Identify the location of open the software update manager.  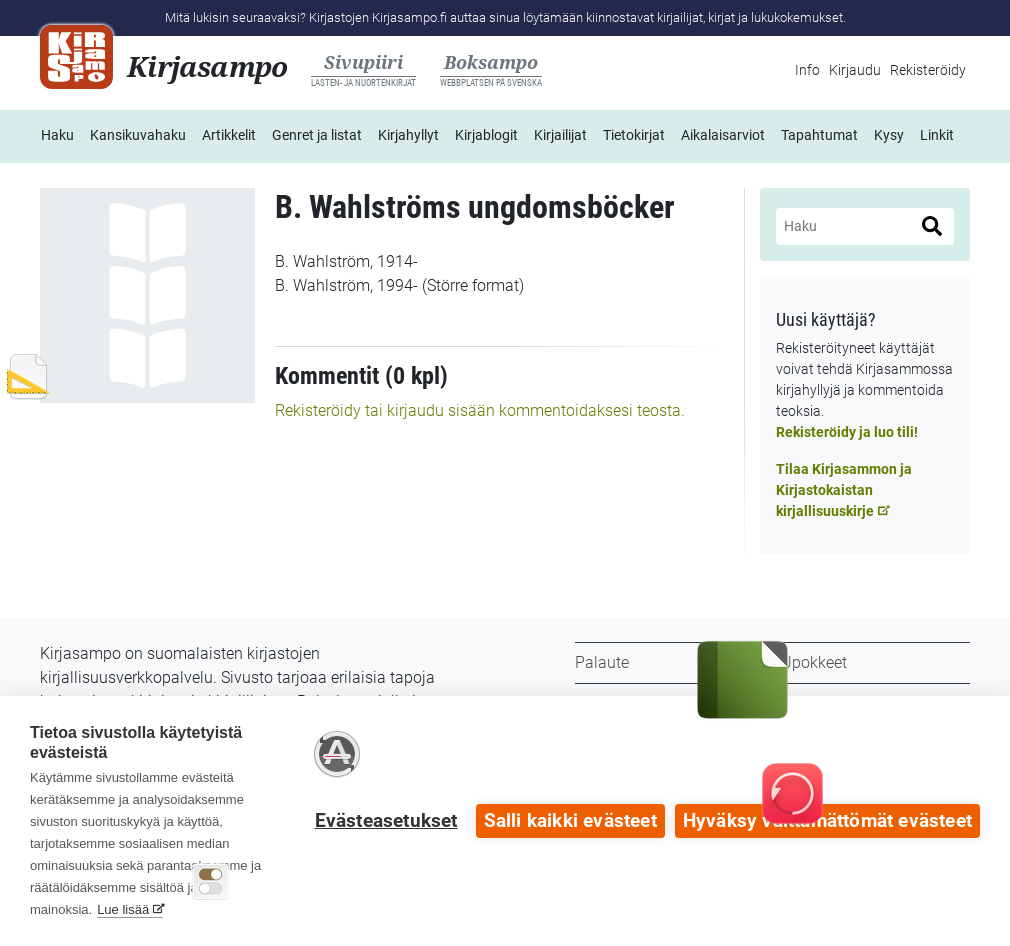
(337, 754).